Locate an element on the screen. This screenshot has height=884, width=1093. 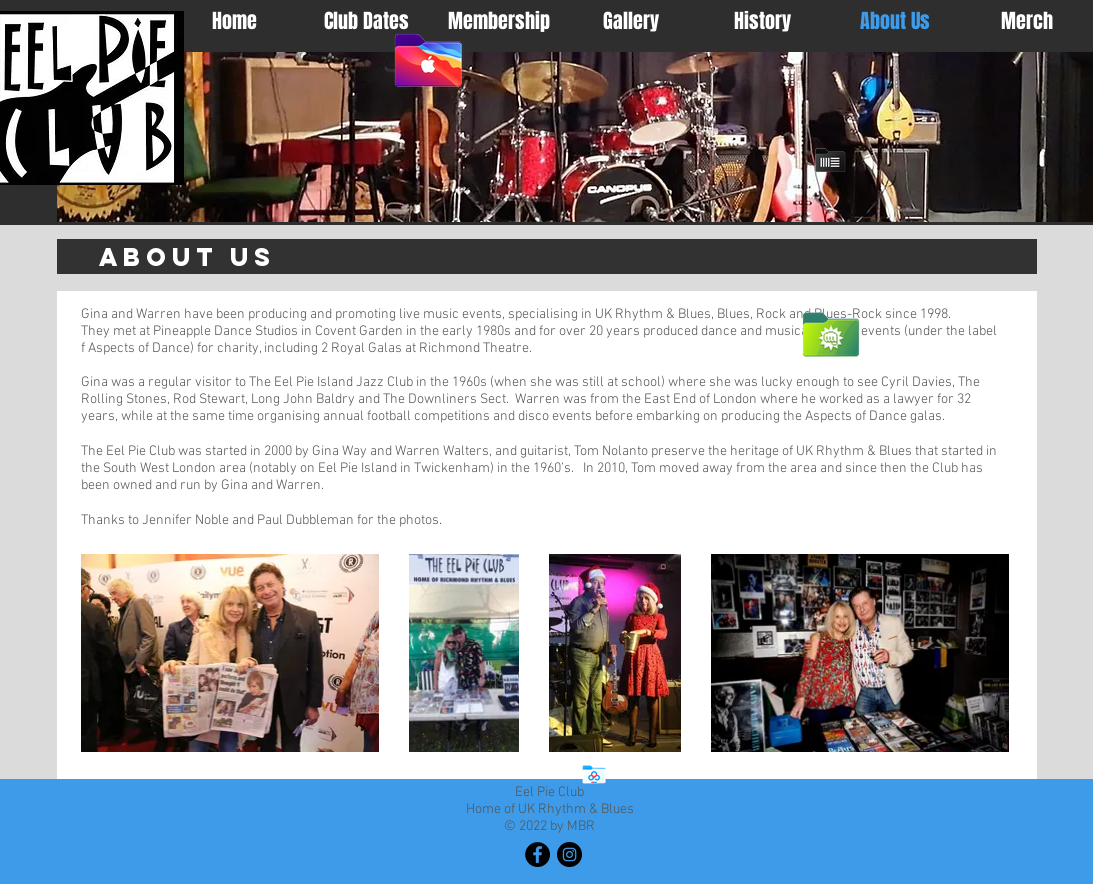
open Baidu Netdisk cloud storage folder is located at coordinates (594, 775).